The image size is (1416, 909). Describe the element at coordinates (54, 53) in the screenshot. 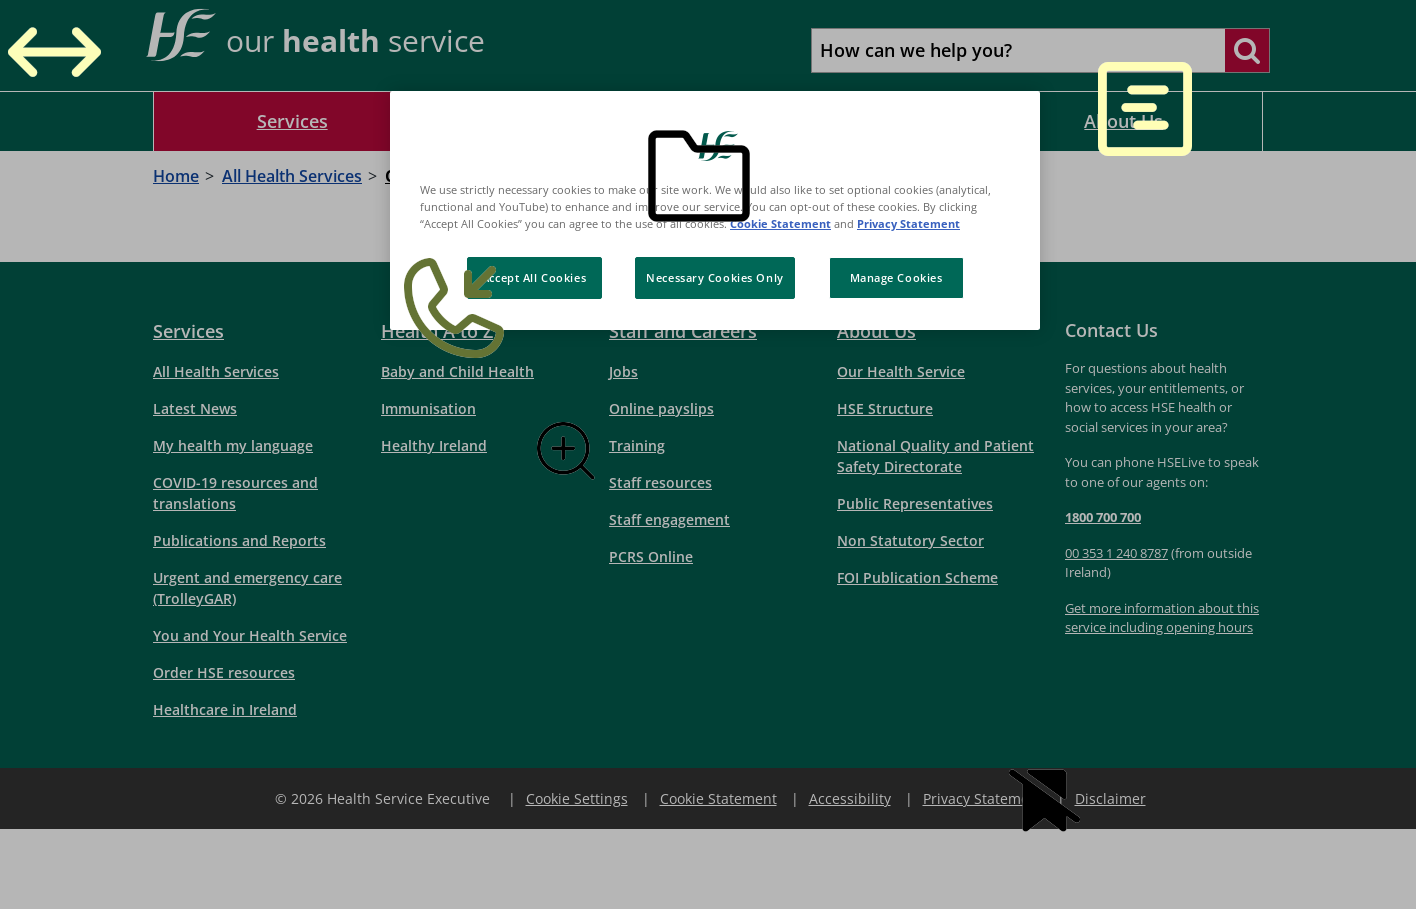

I see `resize or adjust width horizontally` at that location.